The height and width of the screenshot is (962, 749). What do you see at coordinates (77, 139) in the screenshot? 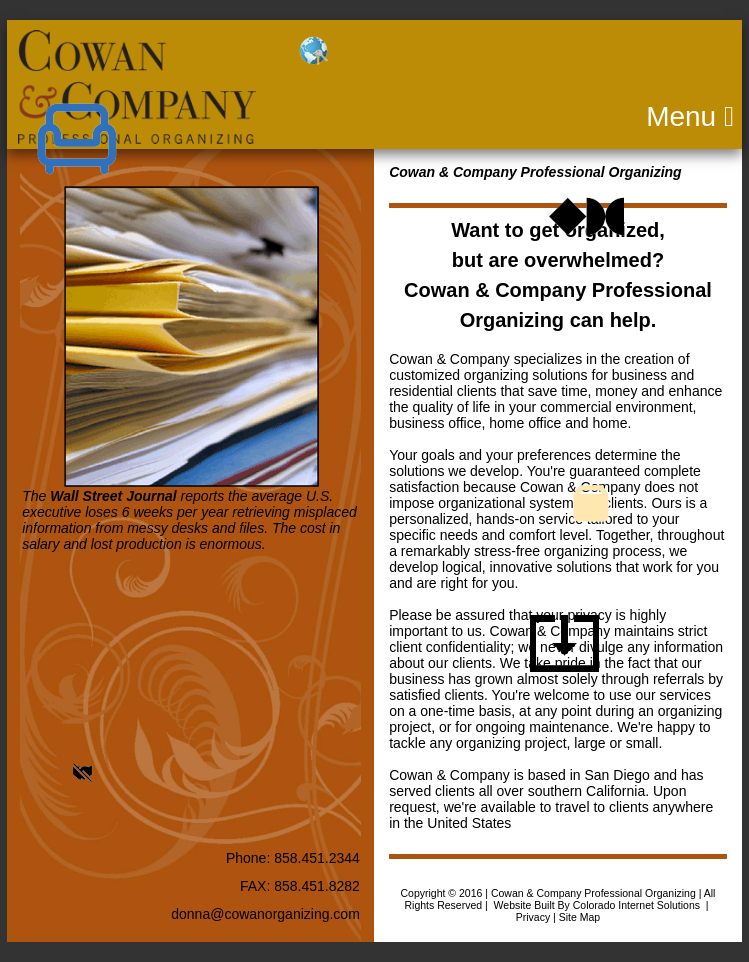
I see `browse furniture or home decor items` at bounding box center [77, 139].